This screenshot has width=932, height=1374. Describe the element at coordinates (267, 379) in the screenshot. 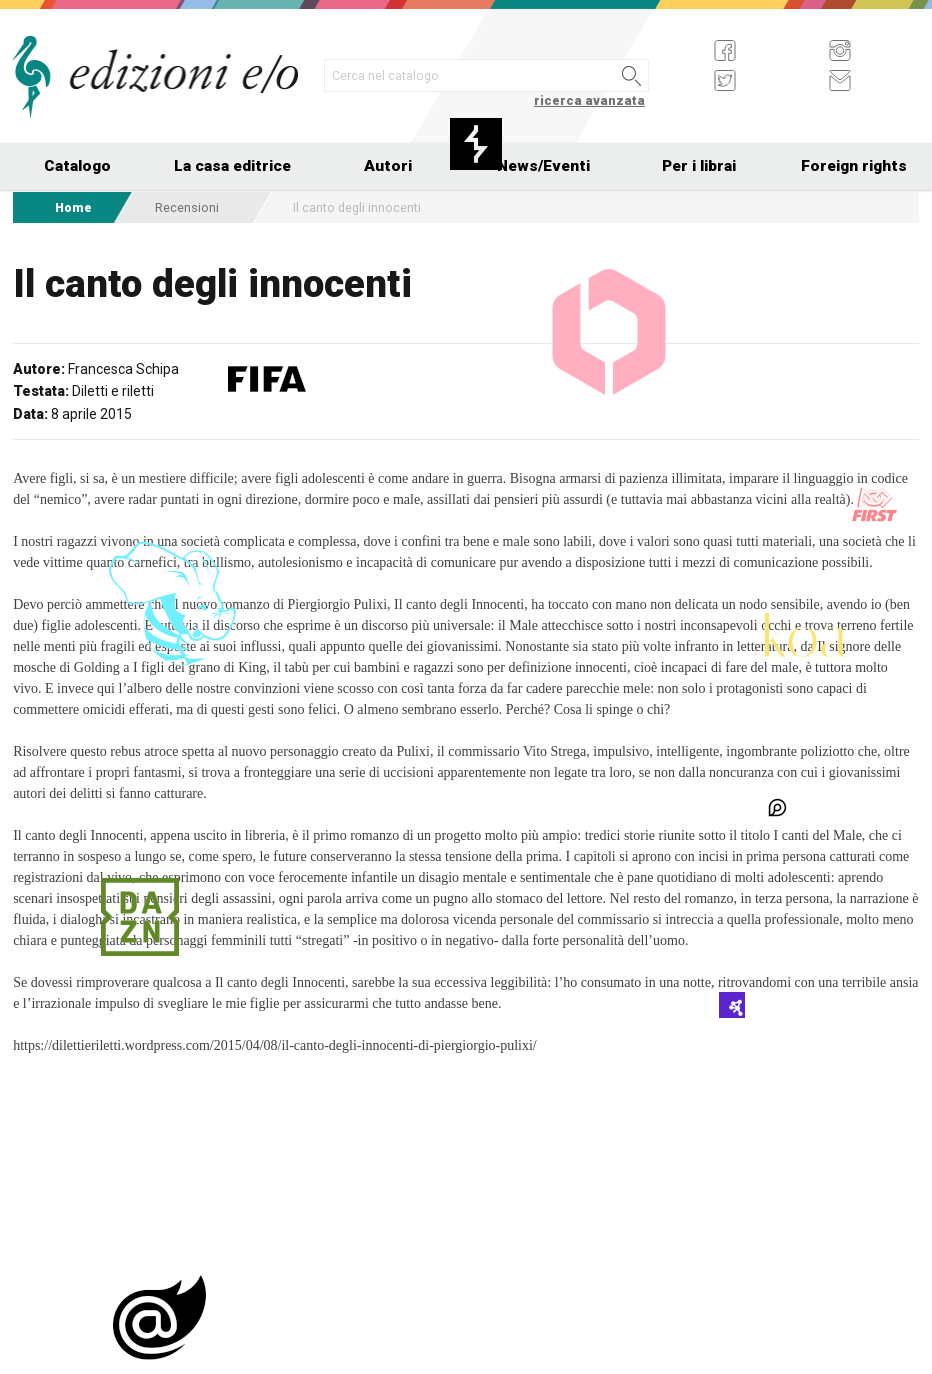

I see `FIFA official logo` at that location.